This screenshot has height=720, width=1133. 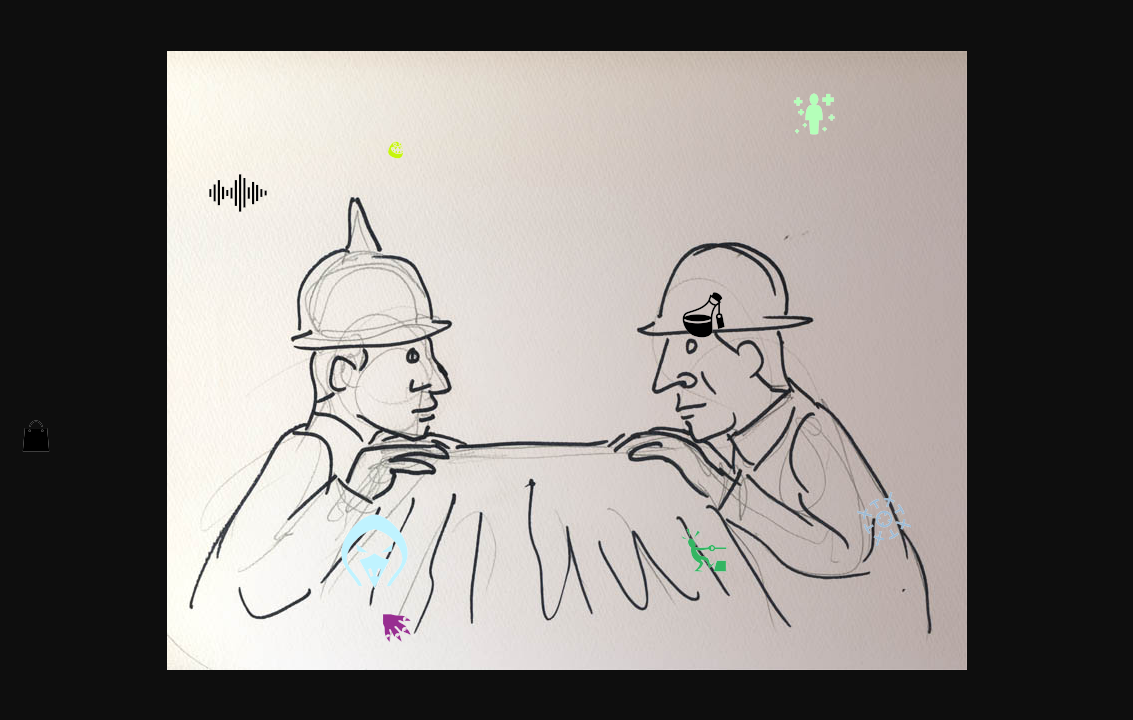 What do you see at coordinates (238, 193) in the screenshot?
I see `audio or sound is currently playing` at bounding box center [238, 193].